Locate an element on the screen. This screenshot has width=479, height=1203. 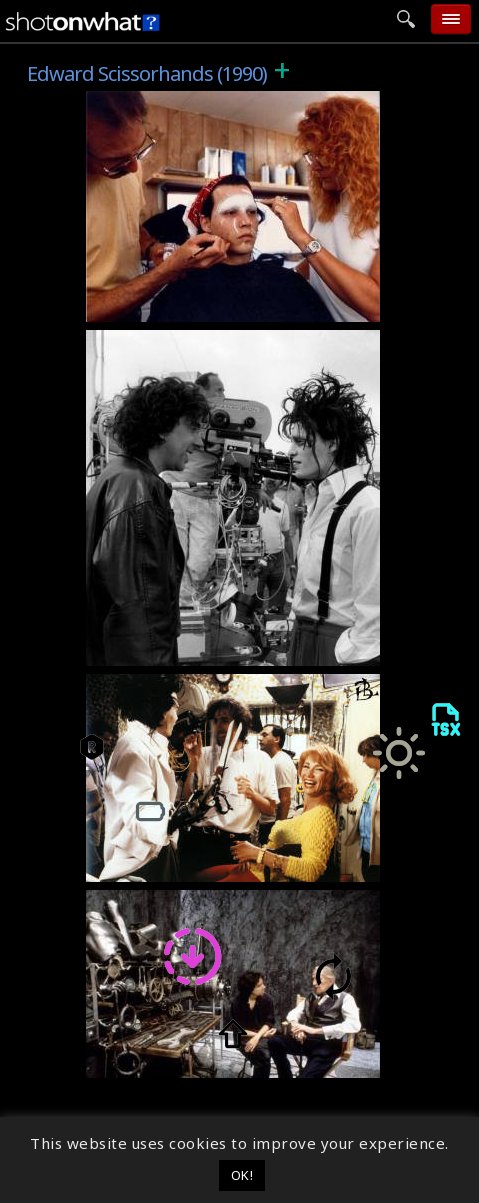
indicates download in progress is located at coordinates (192, 956).